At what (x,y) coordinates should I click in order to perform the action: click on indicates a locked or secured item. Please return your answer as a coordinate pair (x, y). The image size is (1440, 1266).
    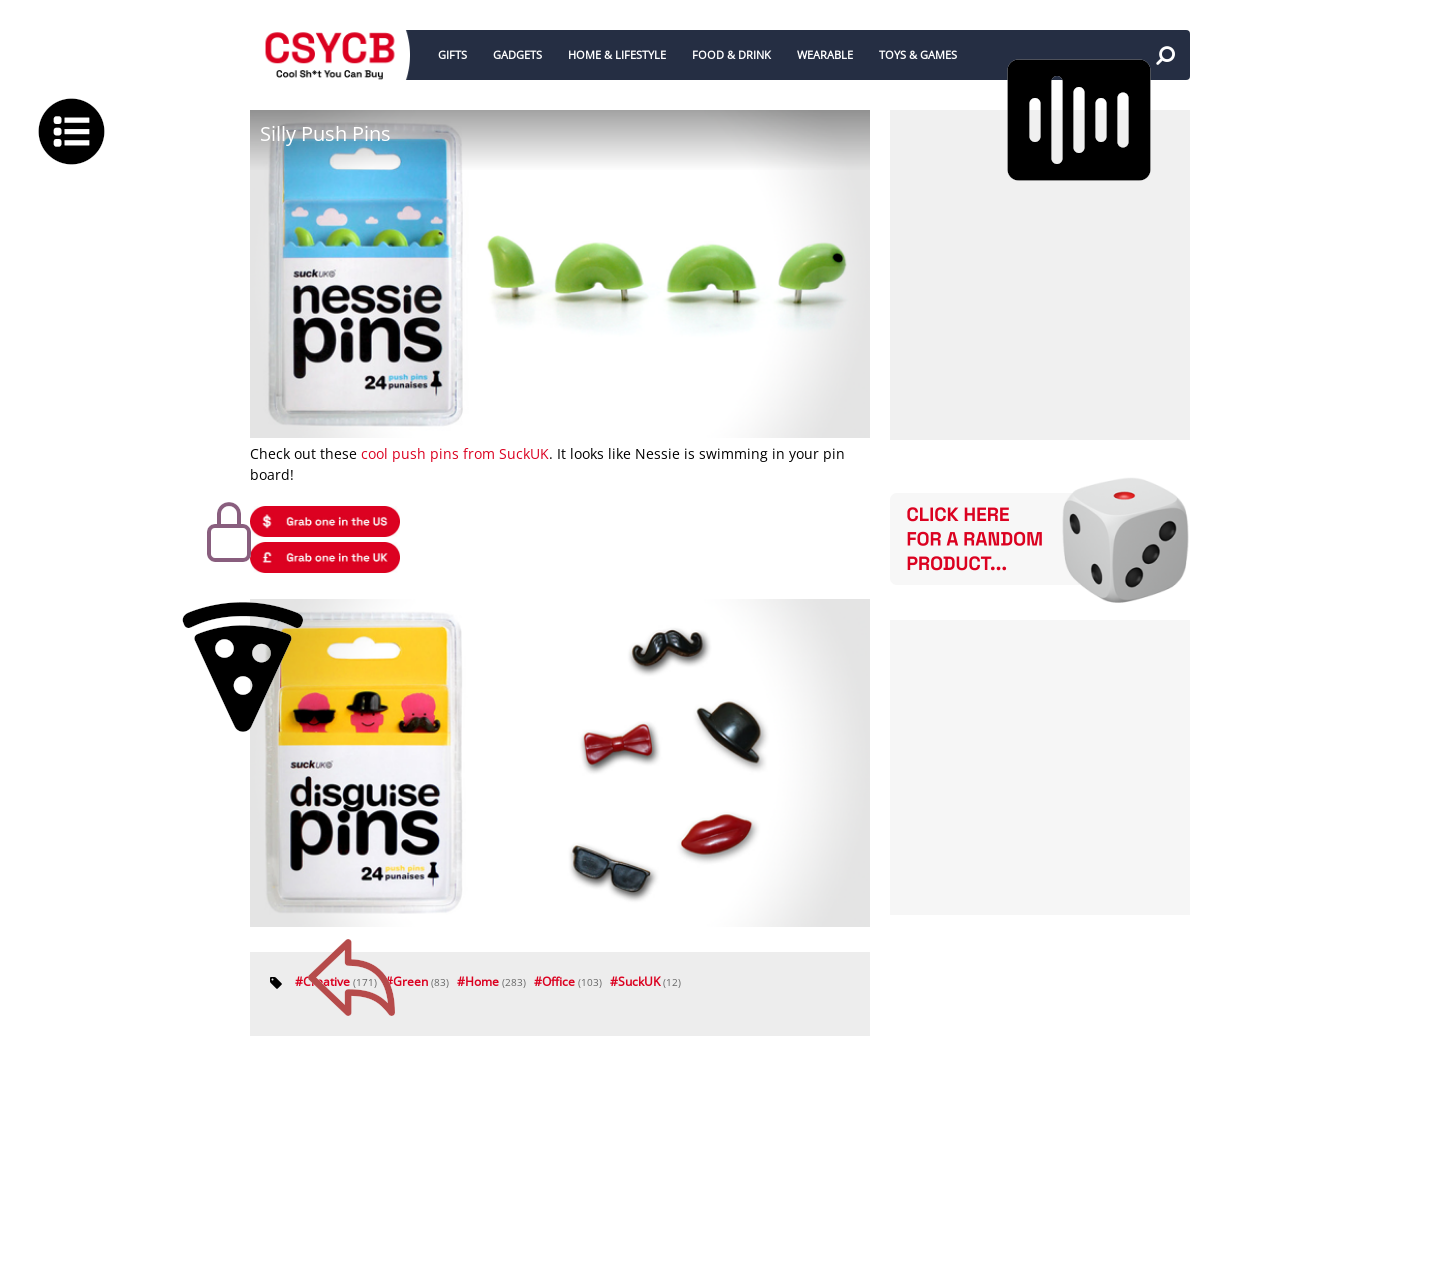
    Looking at the image, I should click on (229, 532).